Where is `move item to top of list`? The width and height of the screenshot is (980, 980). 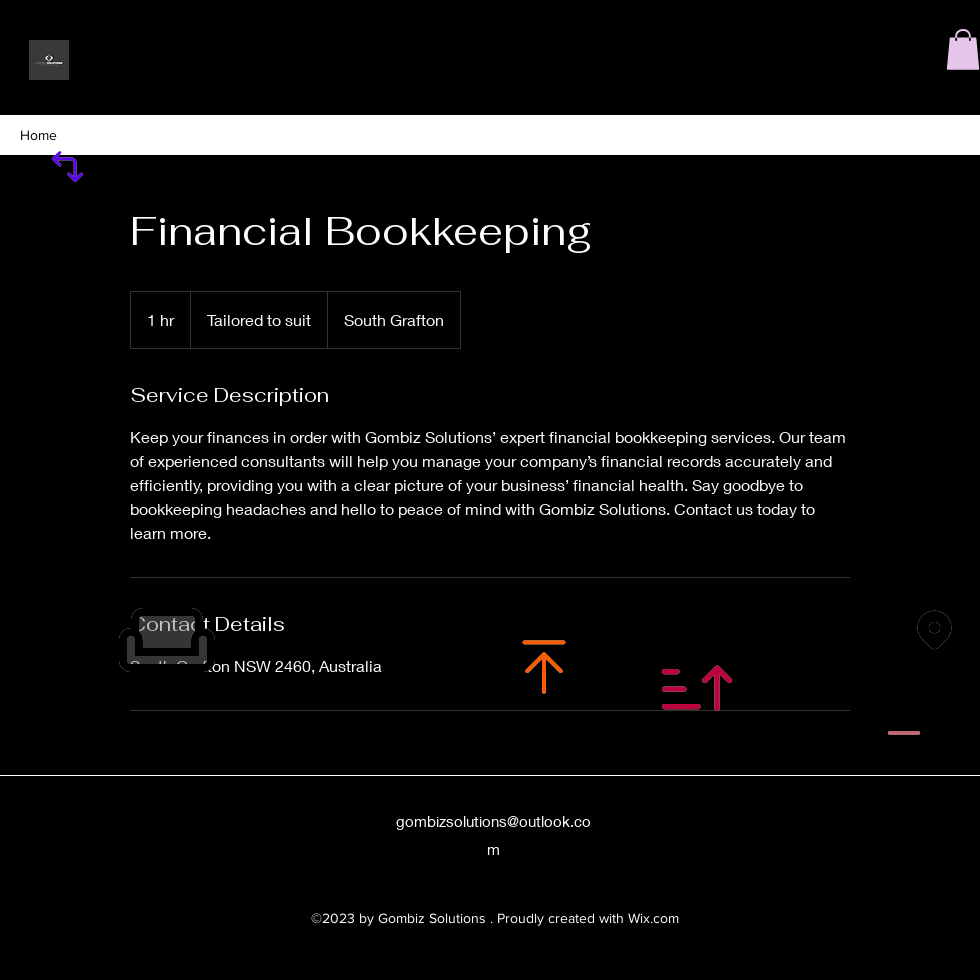 move item to top of list is located at coordinates (544, 667).